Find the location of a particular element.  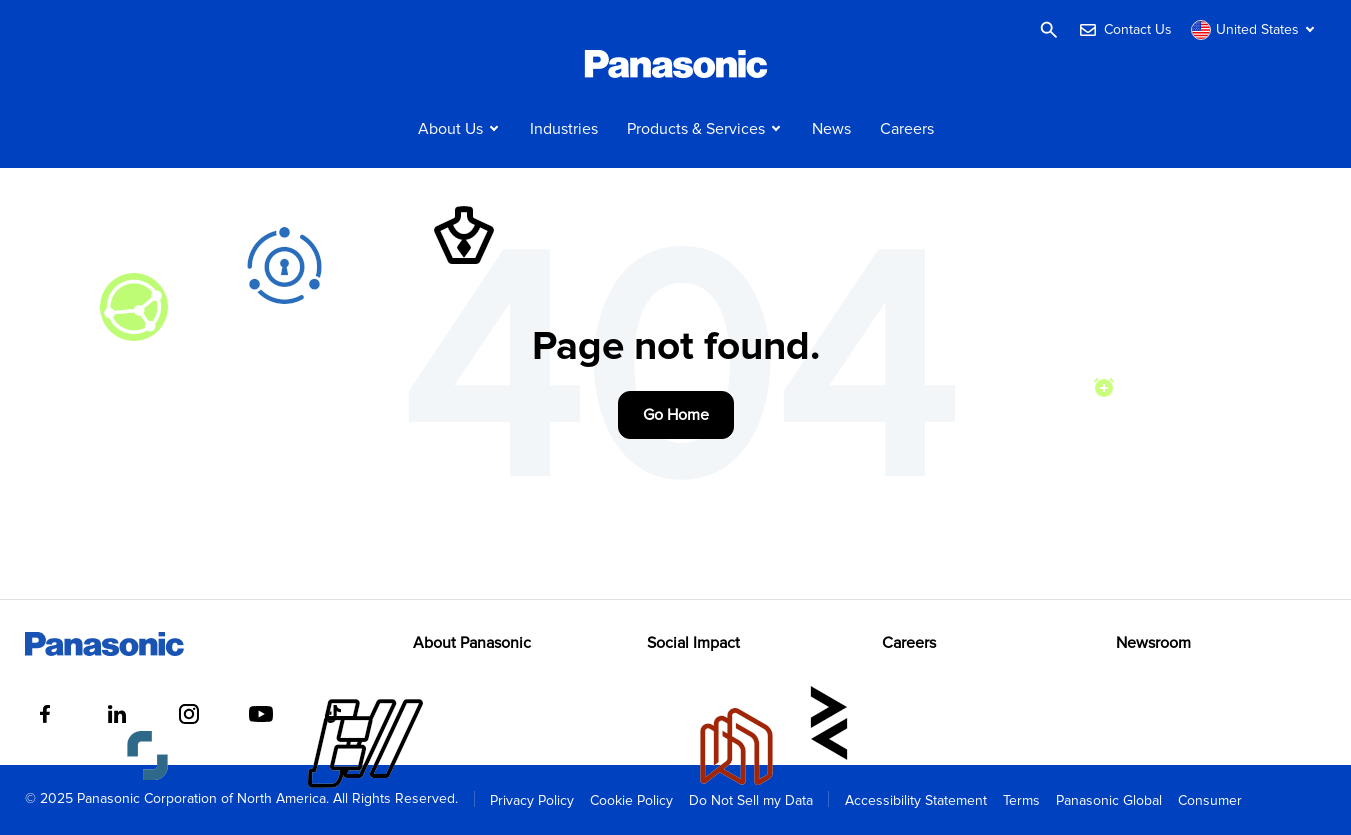

browse jewelry or accessories is located at coordinates (464, 237).